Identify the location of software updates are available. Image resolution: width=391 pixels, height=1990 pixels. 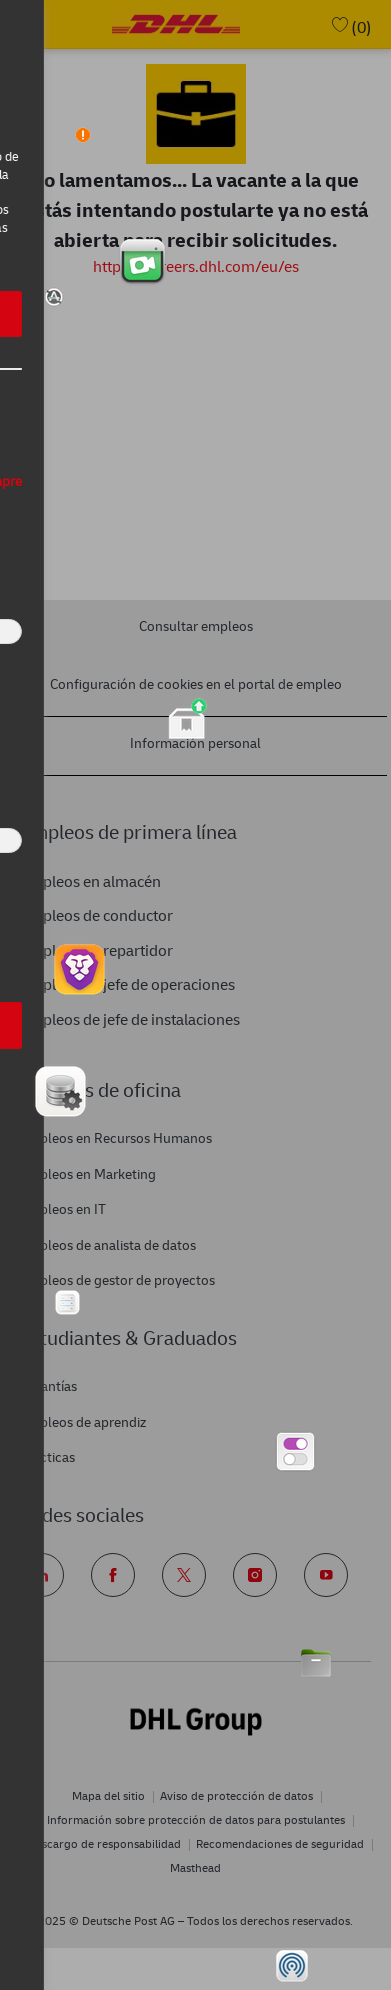
(186, 718).